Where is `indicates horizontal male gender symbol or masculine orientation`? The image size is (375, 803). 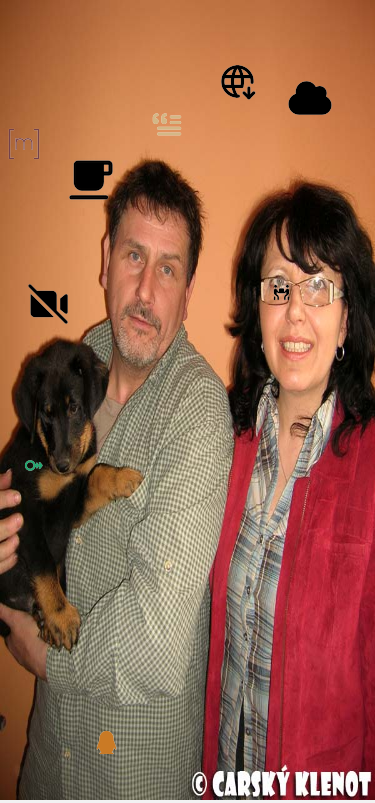 indicates horizontal male gender symbol or masculine orientation is located at coordinates (33, 465).